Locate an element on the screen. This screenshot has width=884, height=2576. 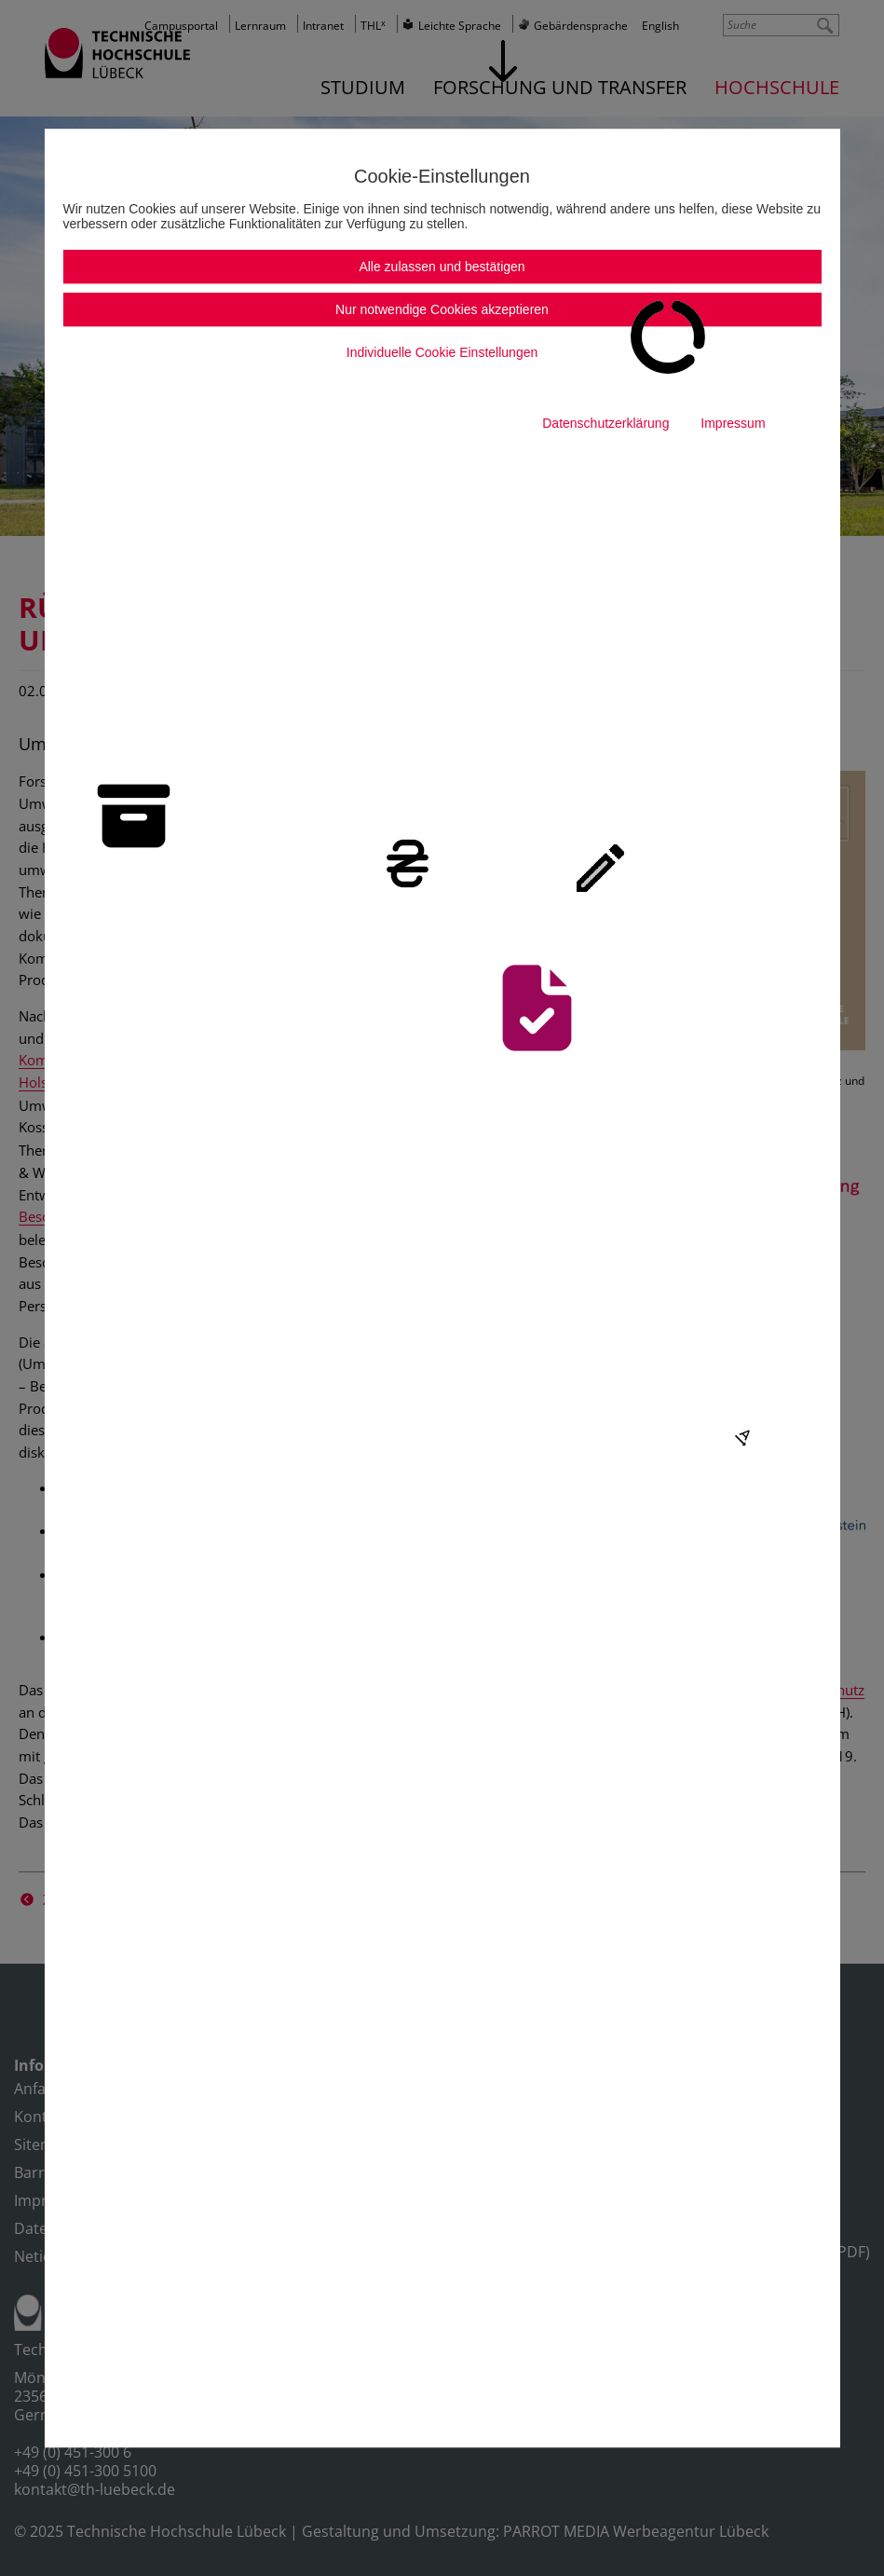
rotate text at a downward angle is located at coordinates (742, 1437).